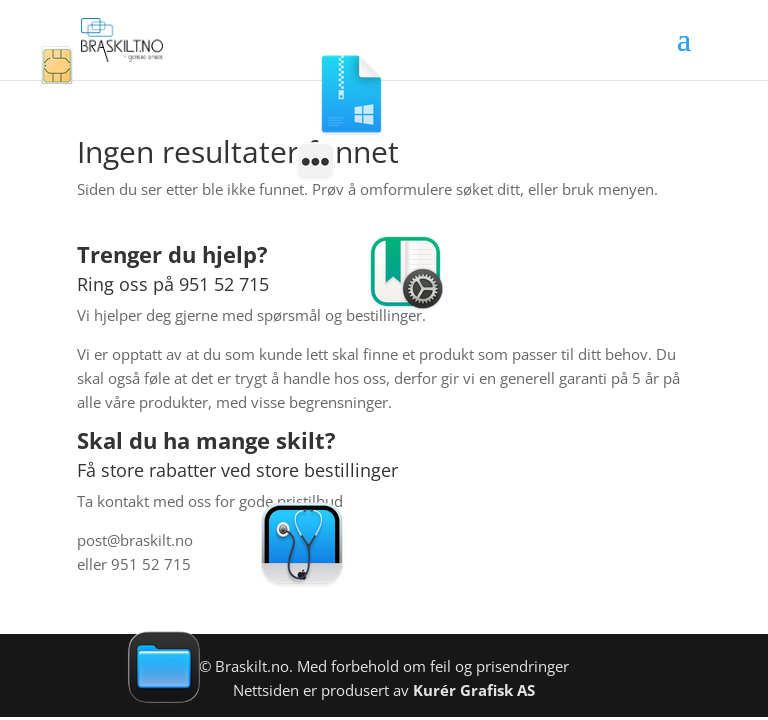 The image size is (768, 720). What do you see at coordinates (315, 161) in the screenshot?
I see `view other applications or categories` at bounding box center [315, 161].